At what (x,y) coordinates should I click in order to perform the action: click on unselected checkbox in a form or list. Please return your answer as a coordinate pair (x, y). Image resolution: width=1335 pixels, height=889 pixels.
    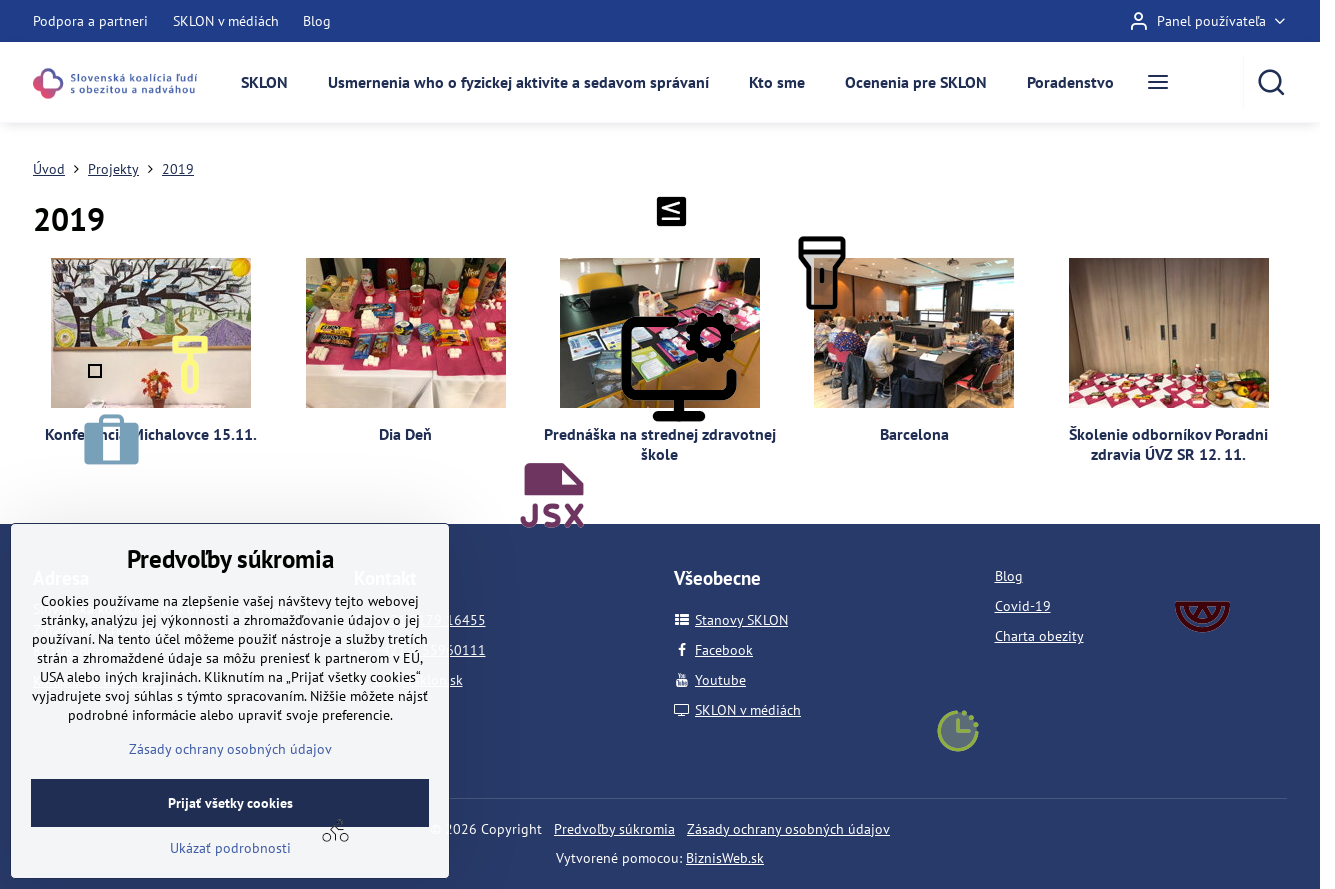
    Looking at the image, I should click on (95, 371).